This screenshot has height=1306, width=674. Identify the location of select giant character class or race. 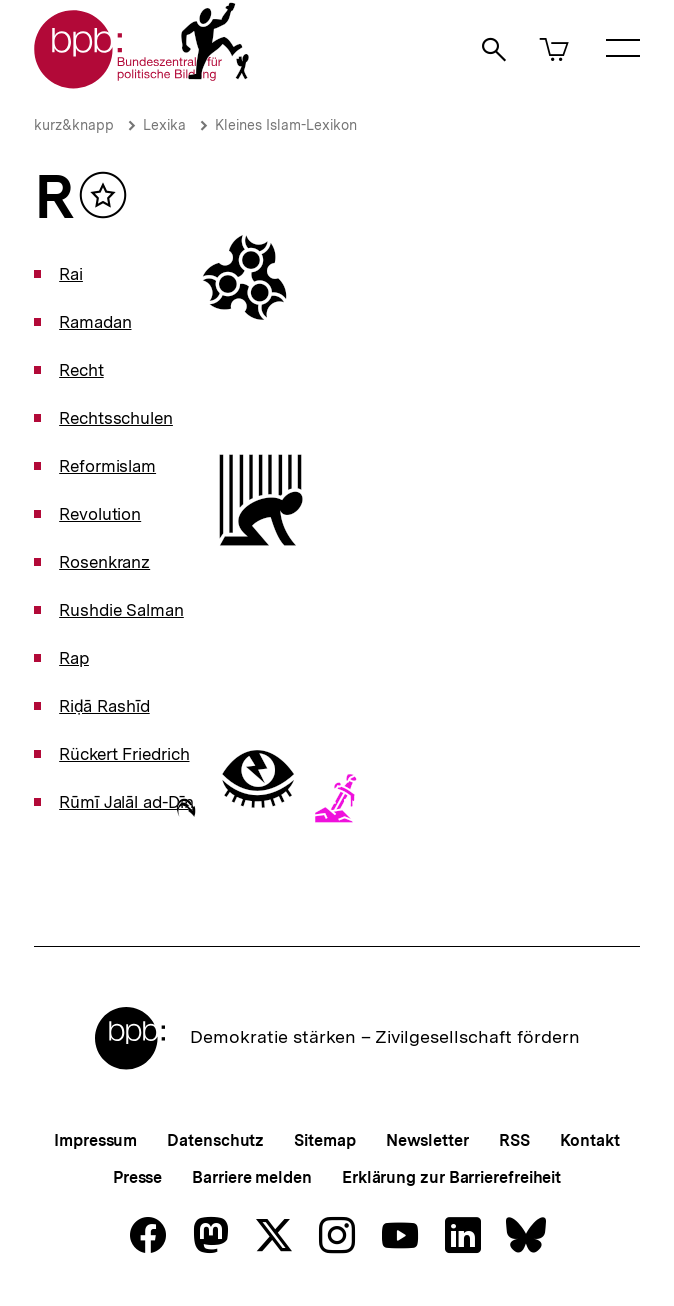
(215, 41).